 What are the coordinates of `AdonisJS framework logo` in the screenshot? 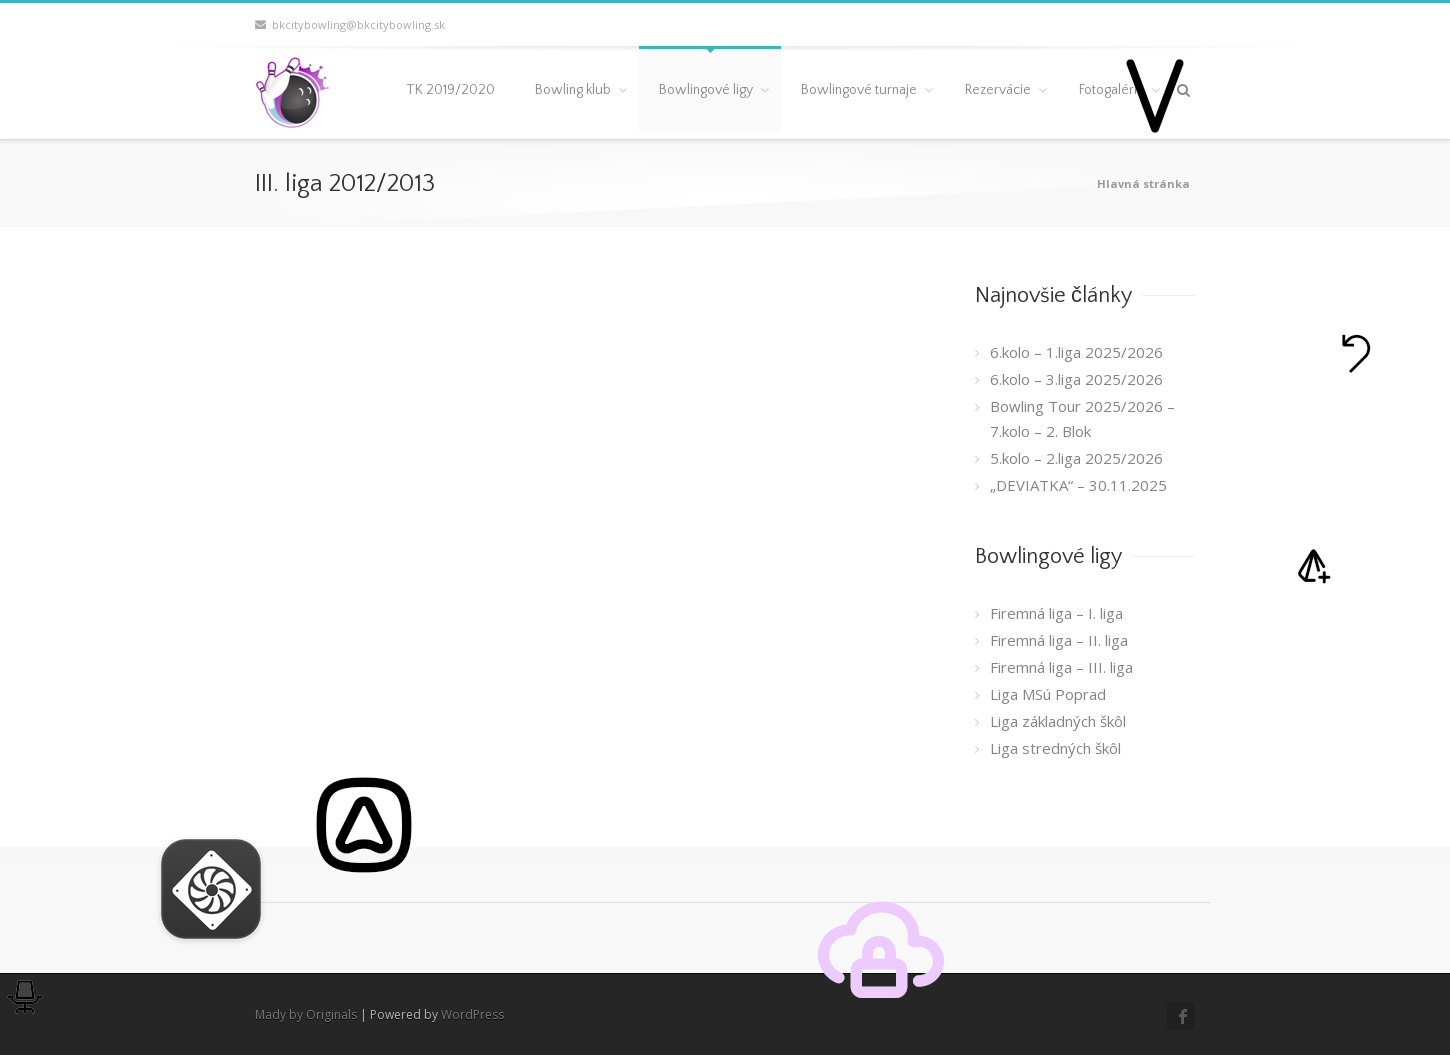 It's located at (364, 825).